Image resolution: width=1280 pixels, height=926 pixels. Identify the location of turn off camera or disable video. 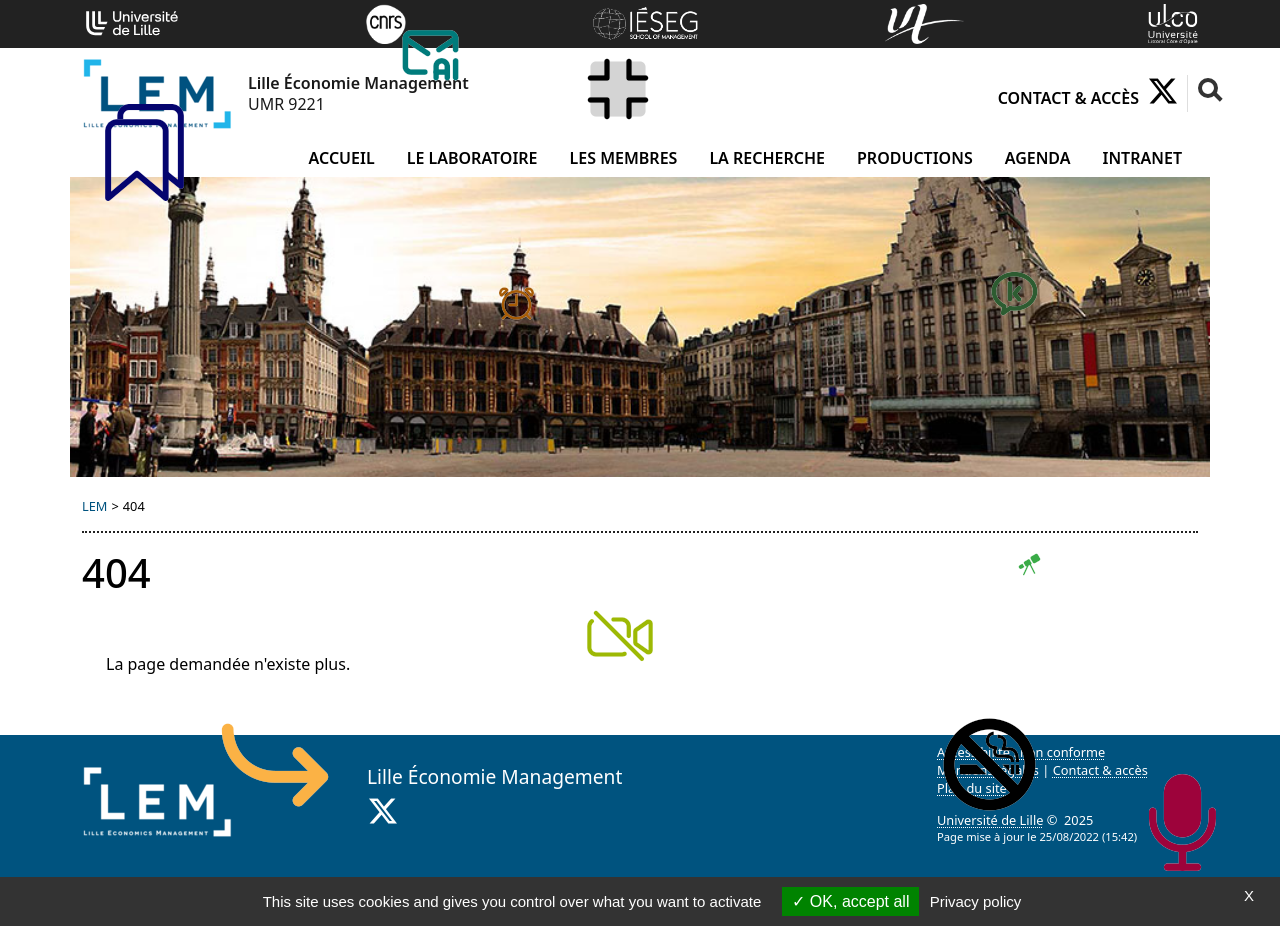
(620, 637).